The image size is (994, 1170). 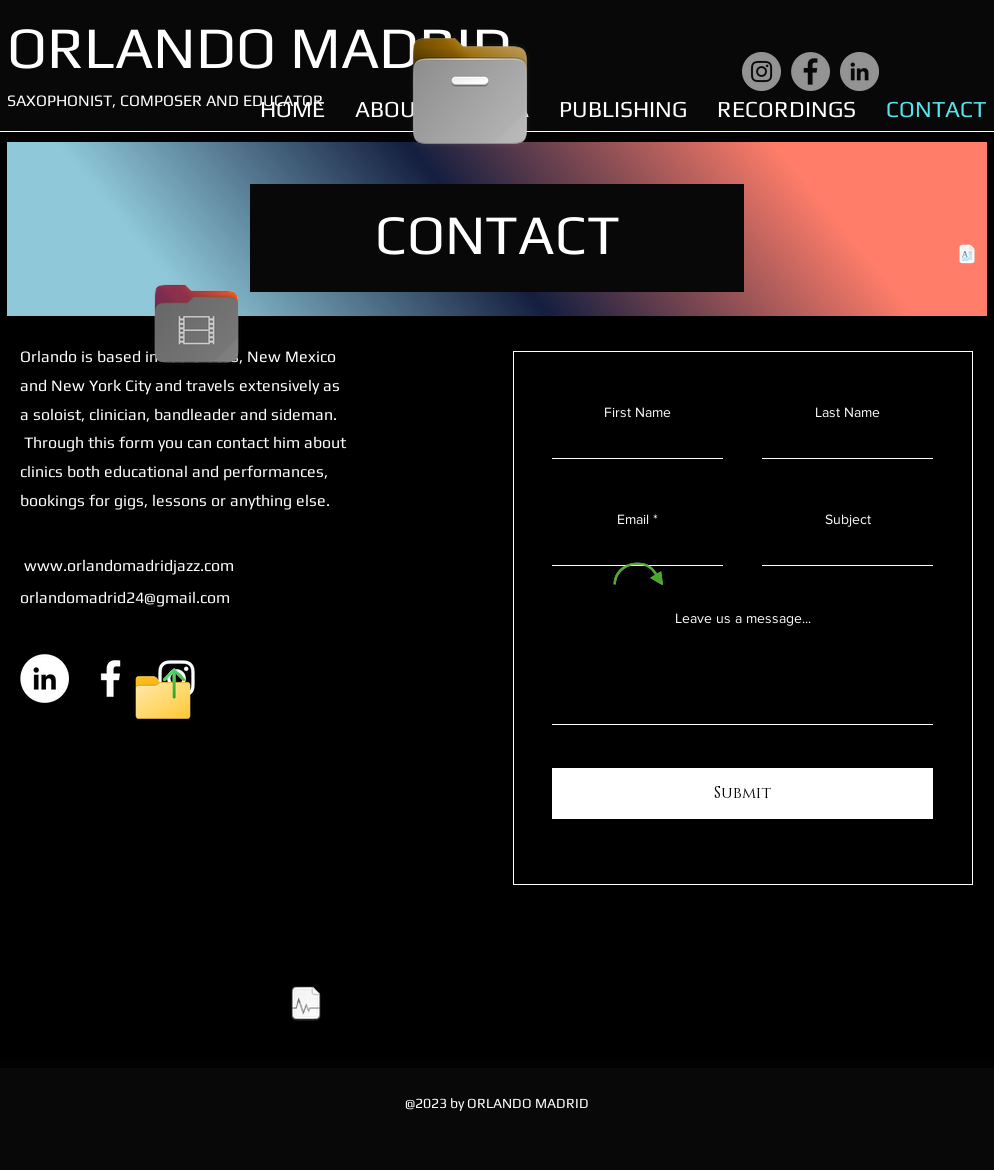 What do you see at coordinates (306, 1003) in the screenshot?
I see `view system log file` at bounding box center [306, 1003].